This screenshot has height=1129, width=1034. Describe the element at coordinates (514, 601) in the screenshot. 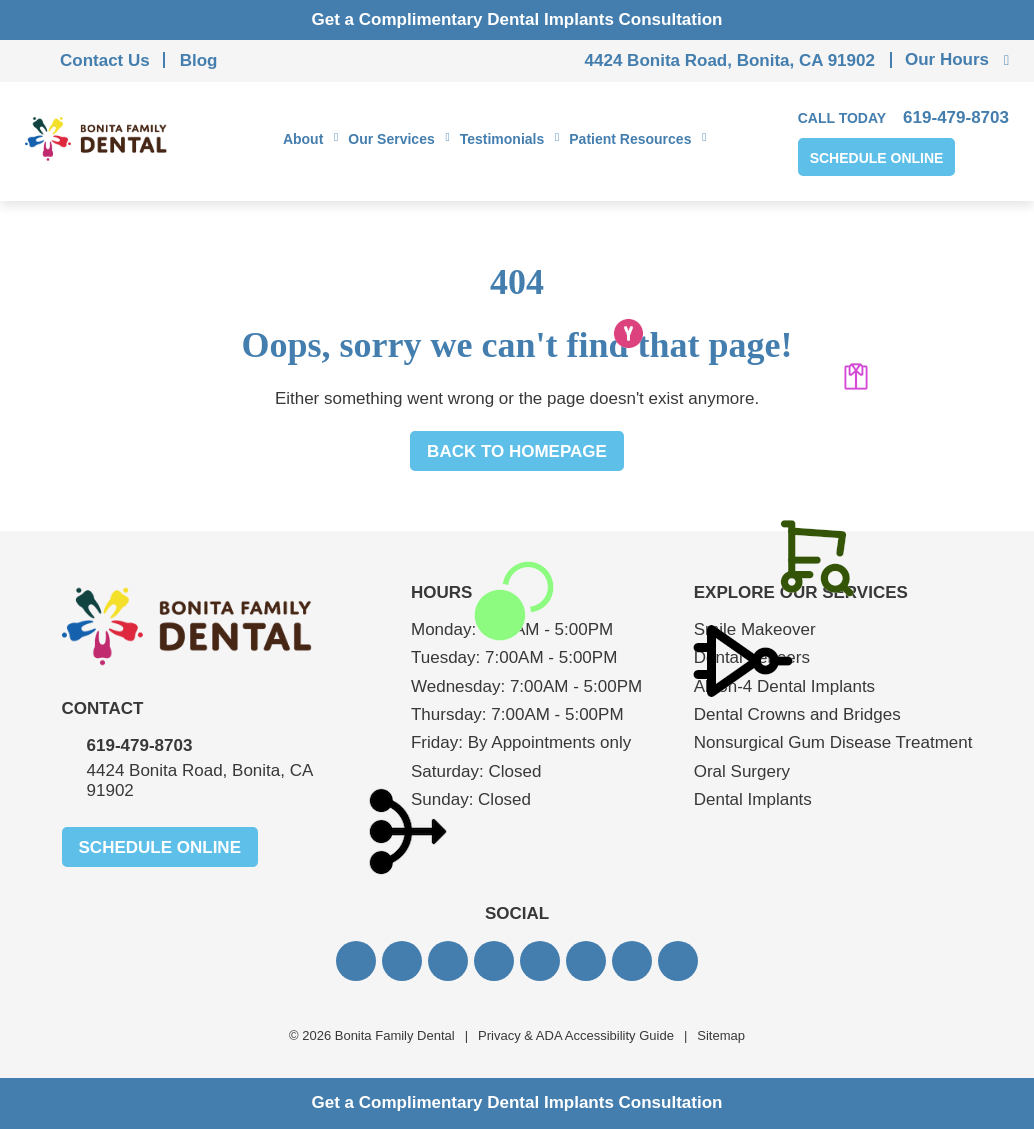

I see `activate or enable breakpoints in the debugger` at that location.